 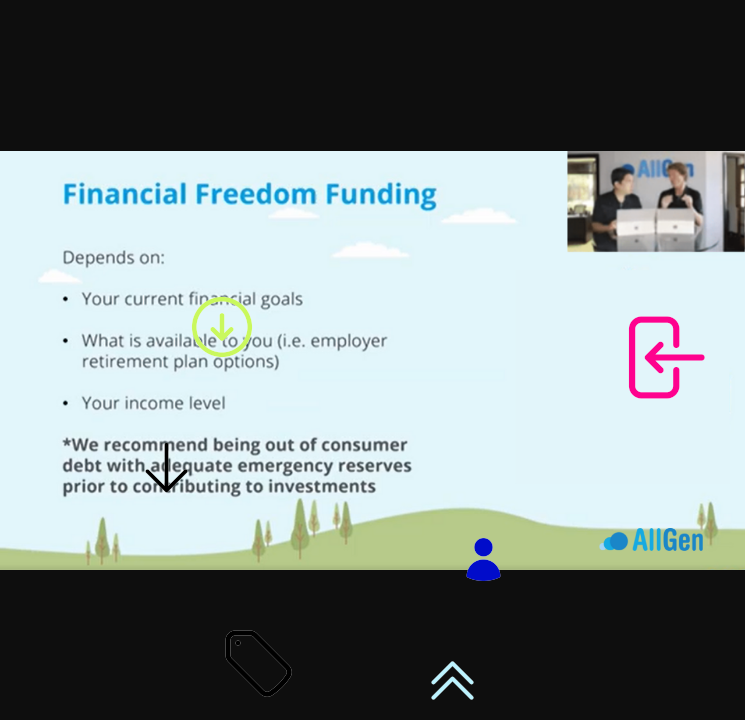 I want to click on log out of your account, so click(x=660, y=357).